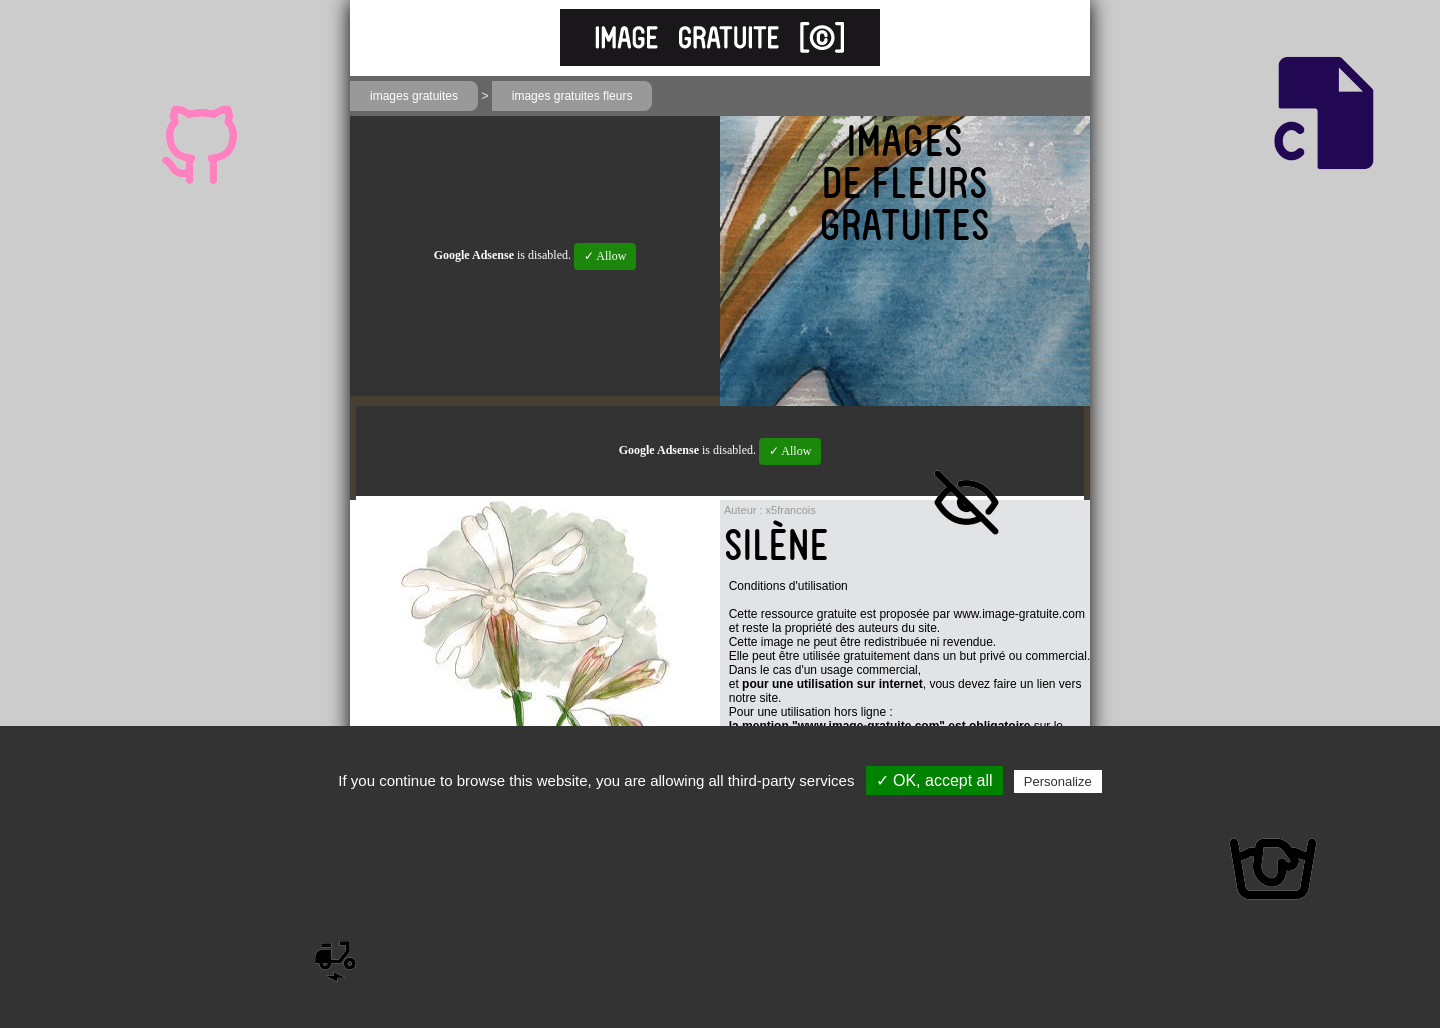 The height and width of the screenshot is (1028, 1440). Describe the element at coordinates (1273, 869) in the screenshot. I see `wash hands reminder or hygiene indicator` at that location.